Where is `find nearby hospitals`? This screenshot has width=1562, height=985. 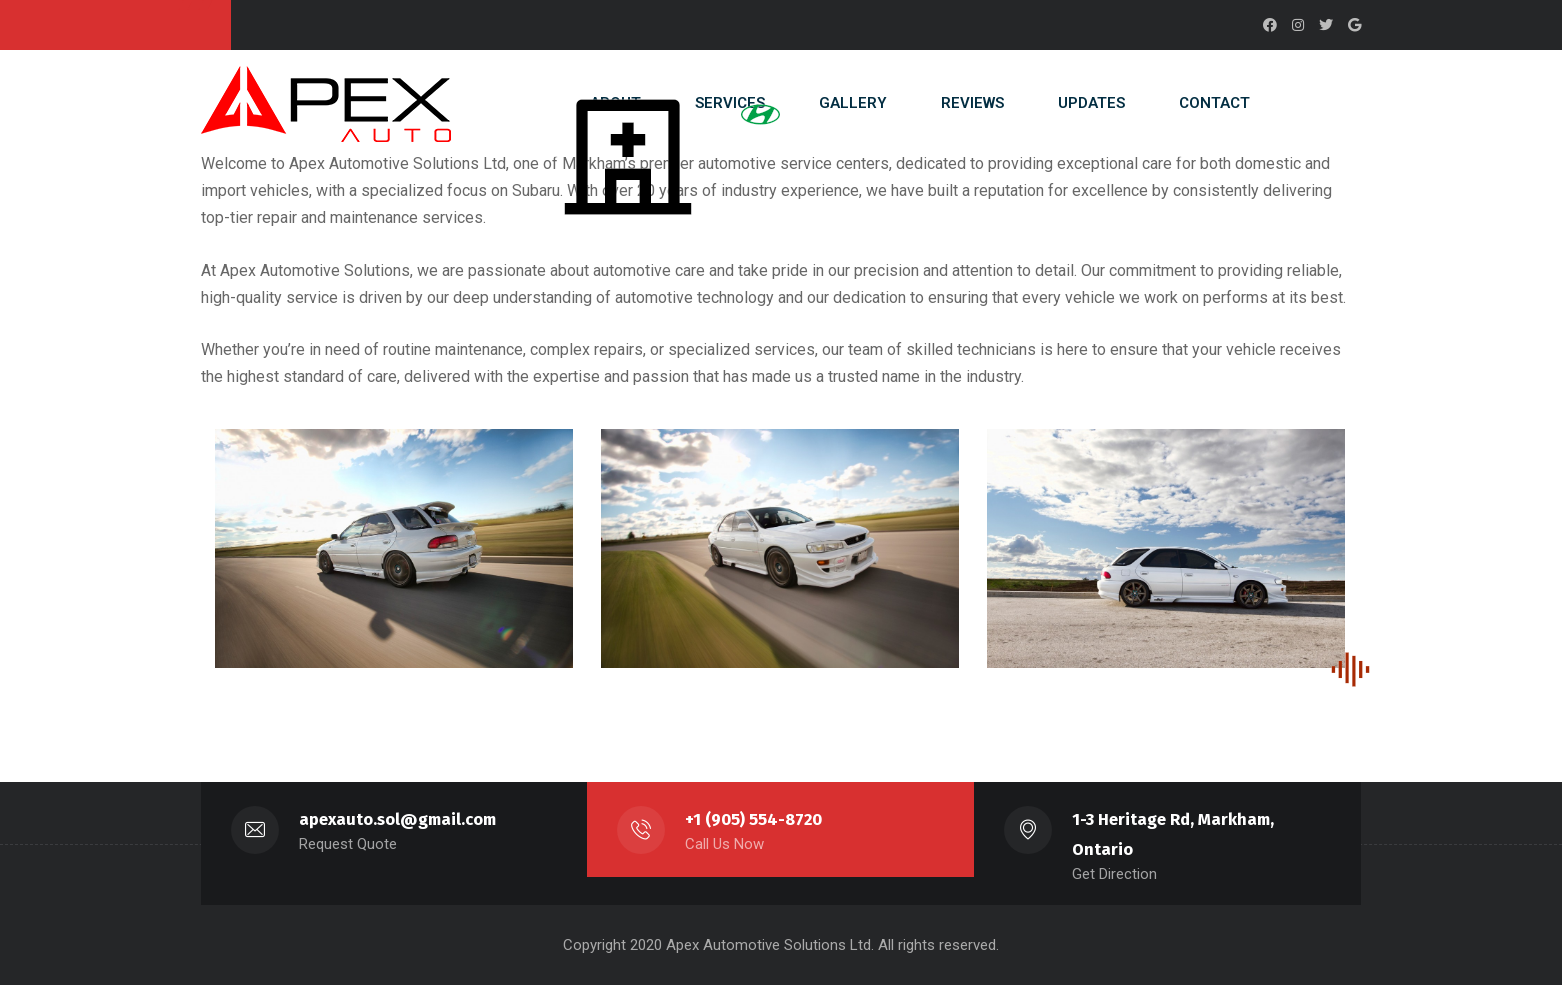 find nearby hospitals is located at coordinates (628, 157).